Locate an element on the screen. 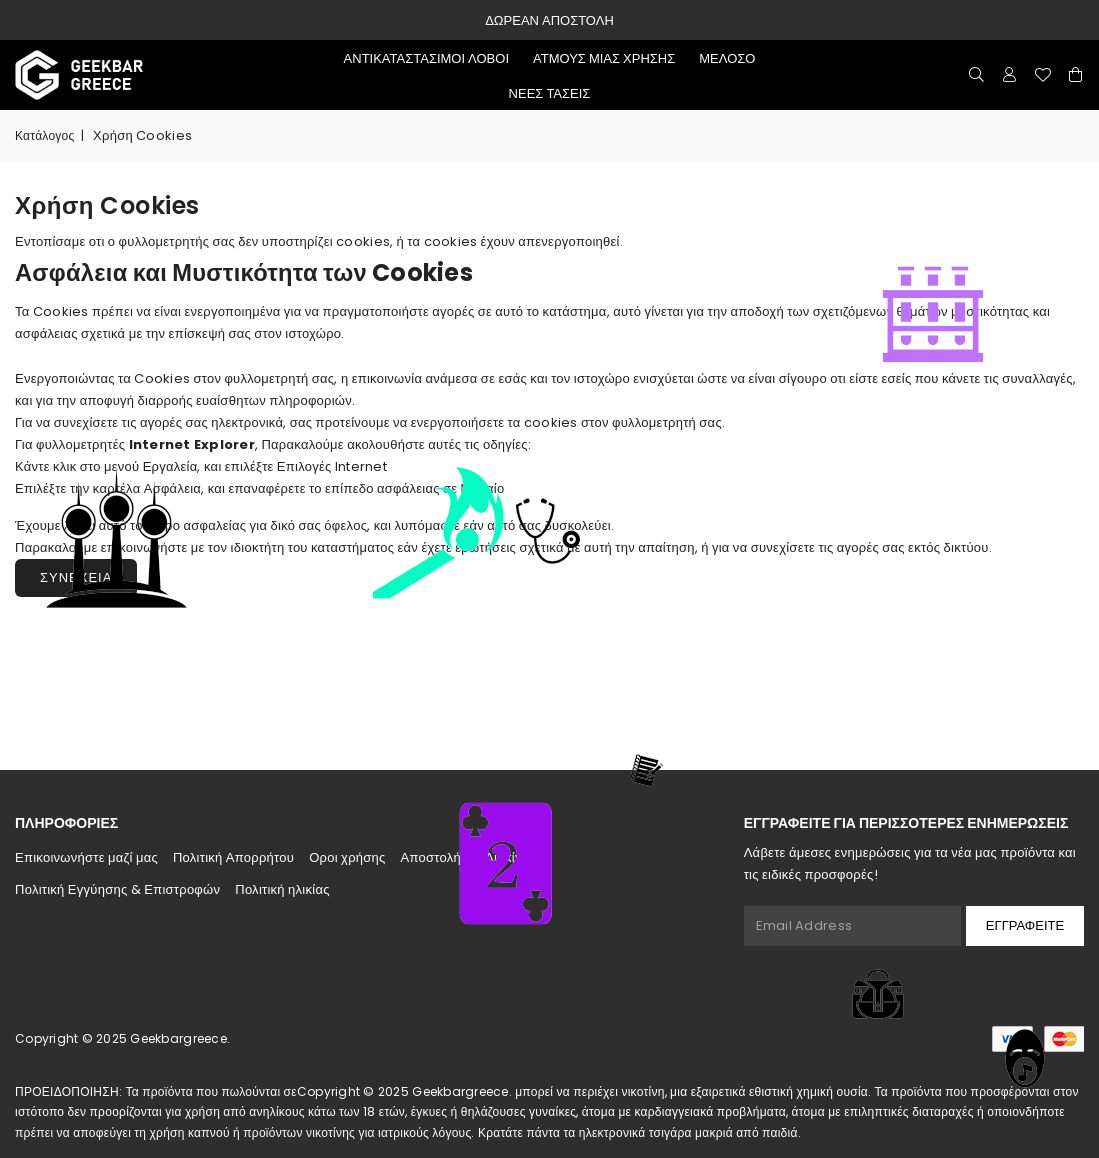 The image size is (1099, 1158). access karaoke or singing features is located at coordinates (1025, 1058).